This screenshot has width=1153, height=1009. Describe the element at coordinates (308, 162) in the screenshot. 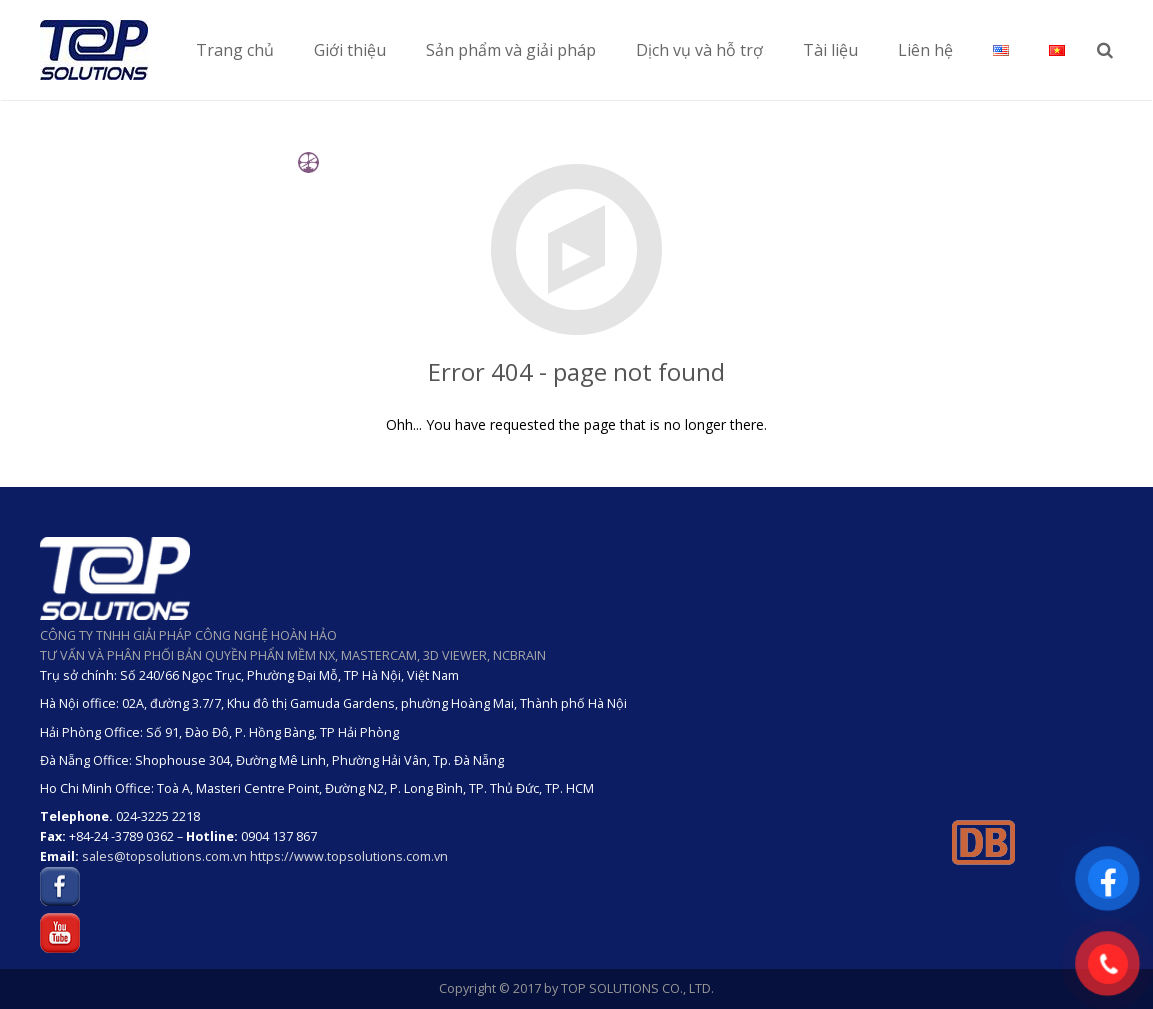

I see `open Roam Research app` at that location.